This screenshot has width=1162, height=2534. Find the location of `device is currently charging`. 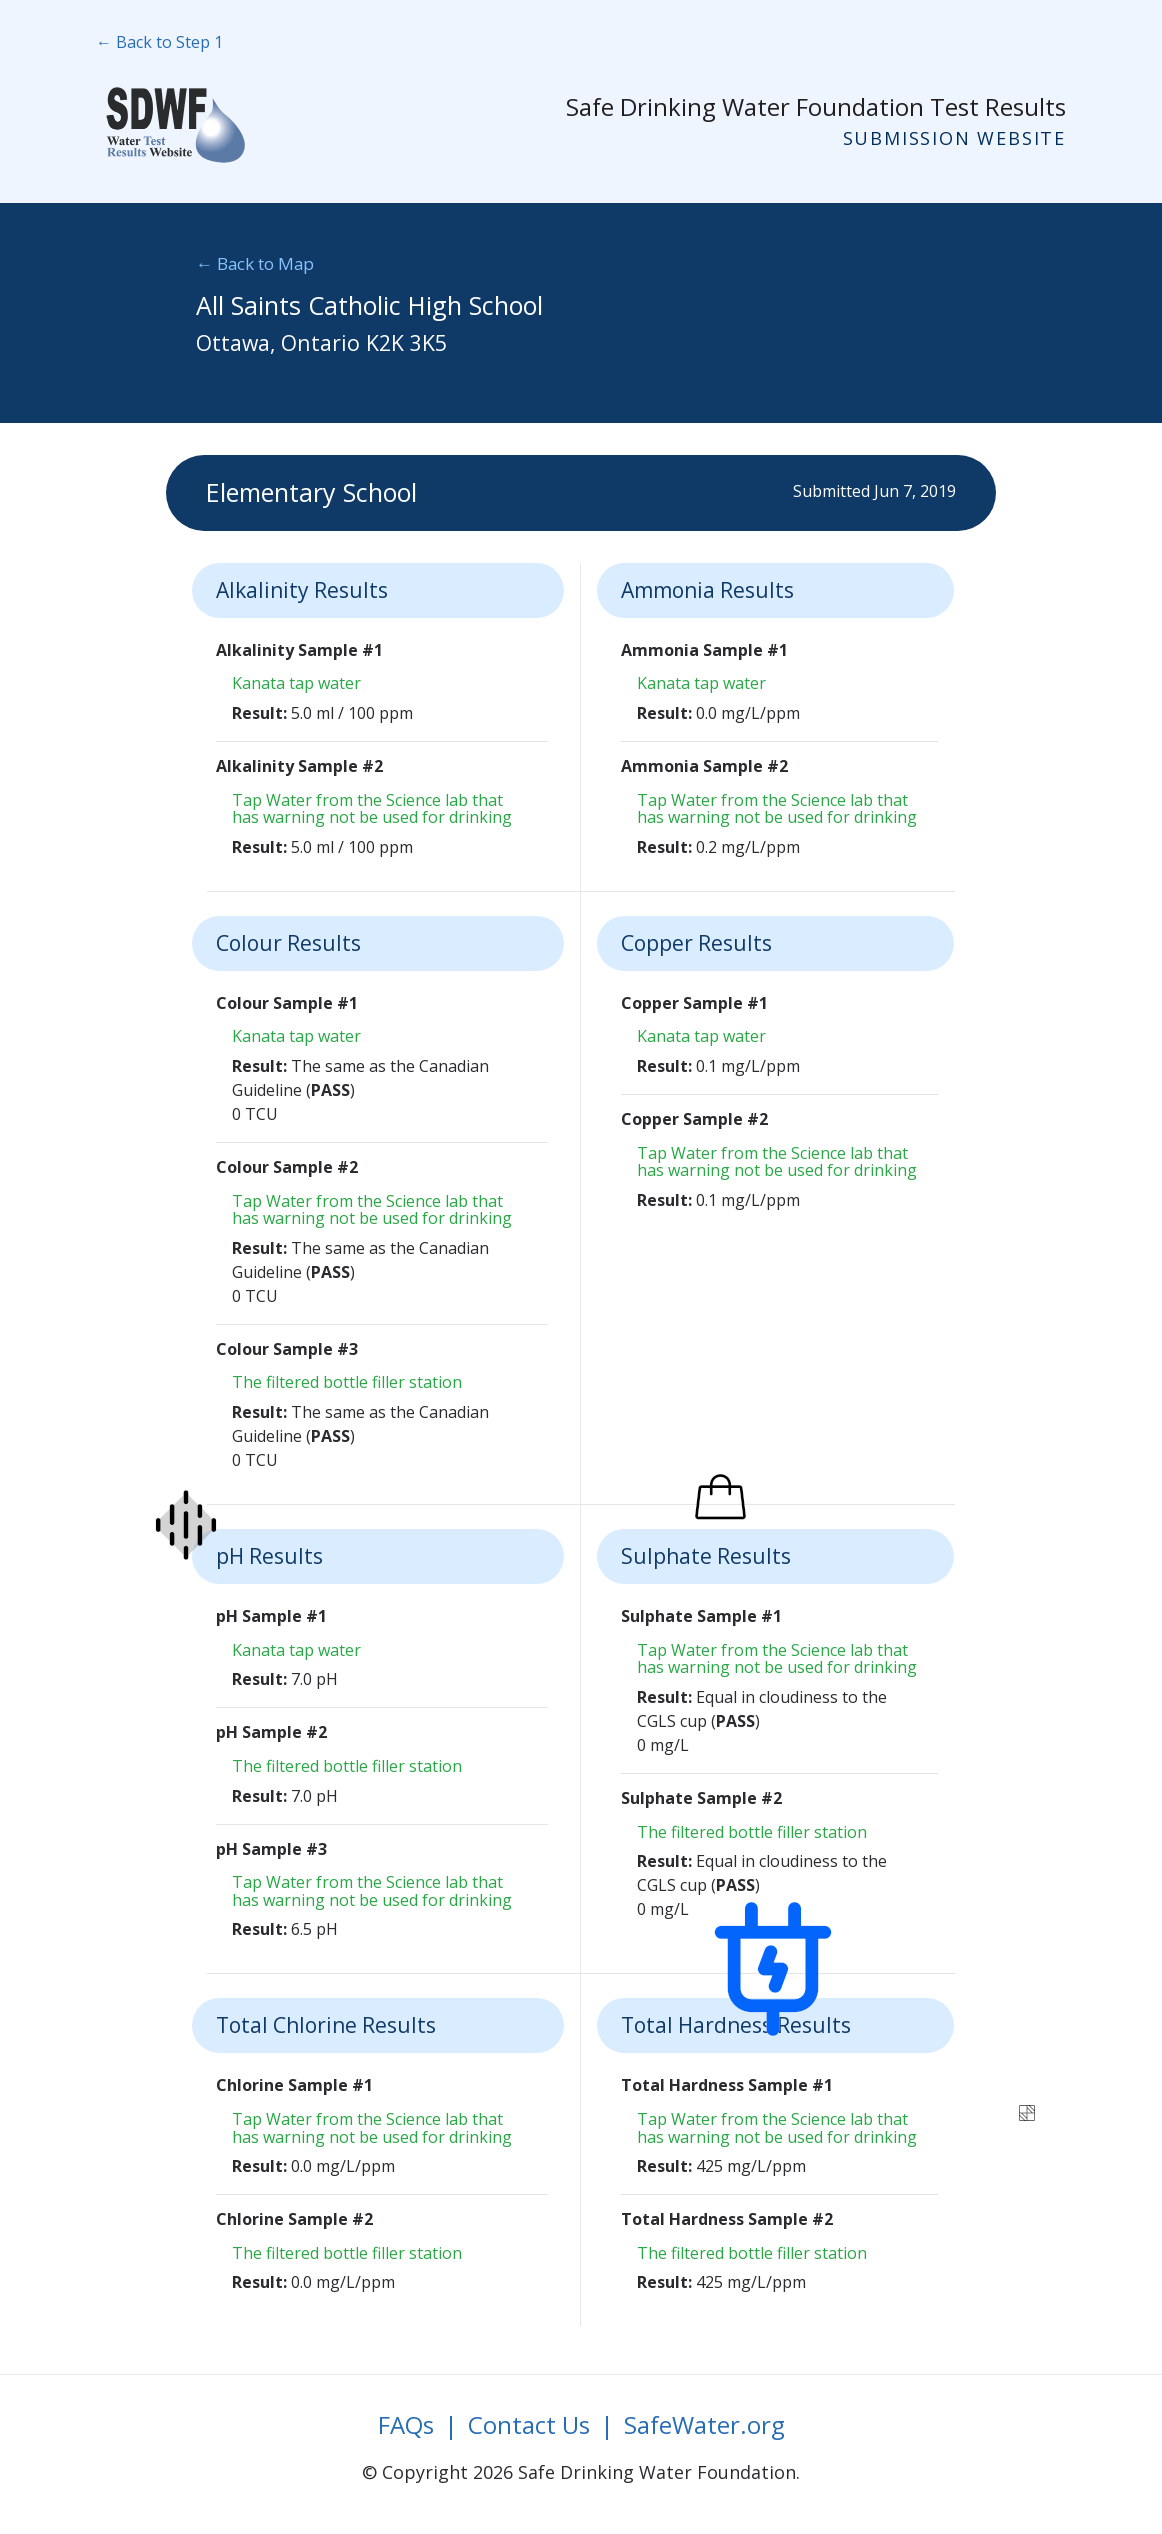

device is currently charging is located at coordinates (773, 1969).